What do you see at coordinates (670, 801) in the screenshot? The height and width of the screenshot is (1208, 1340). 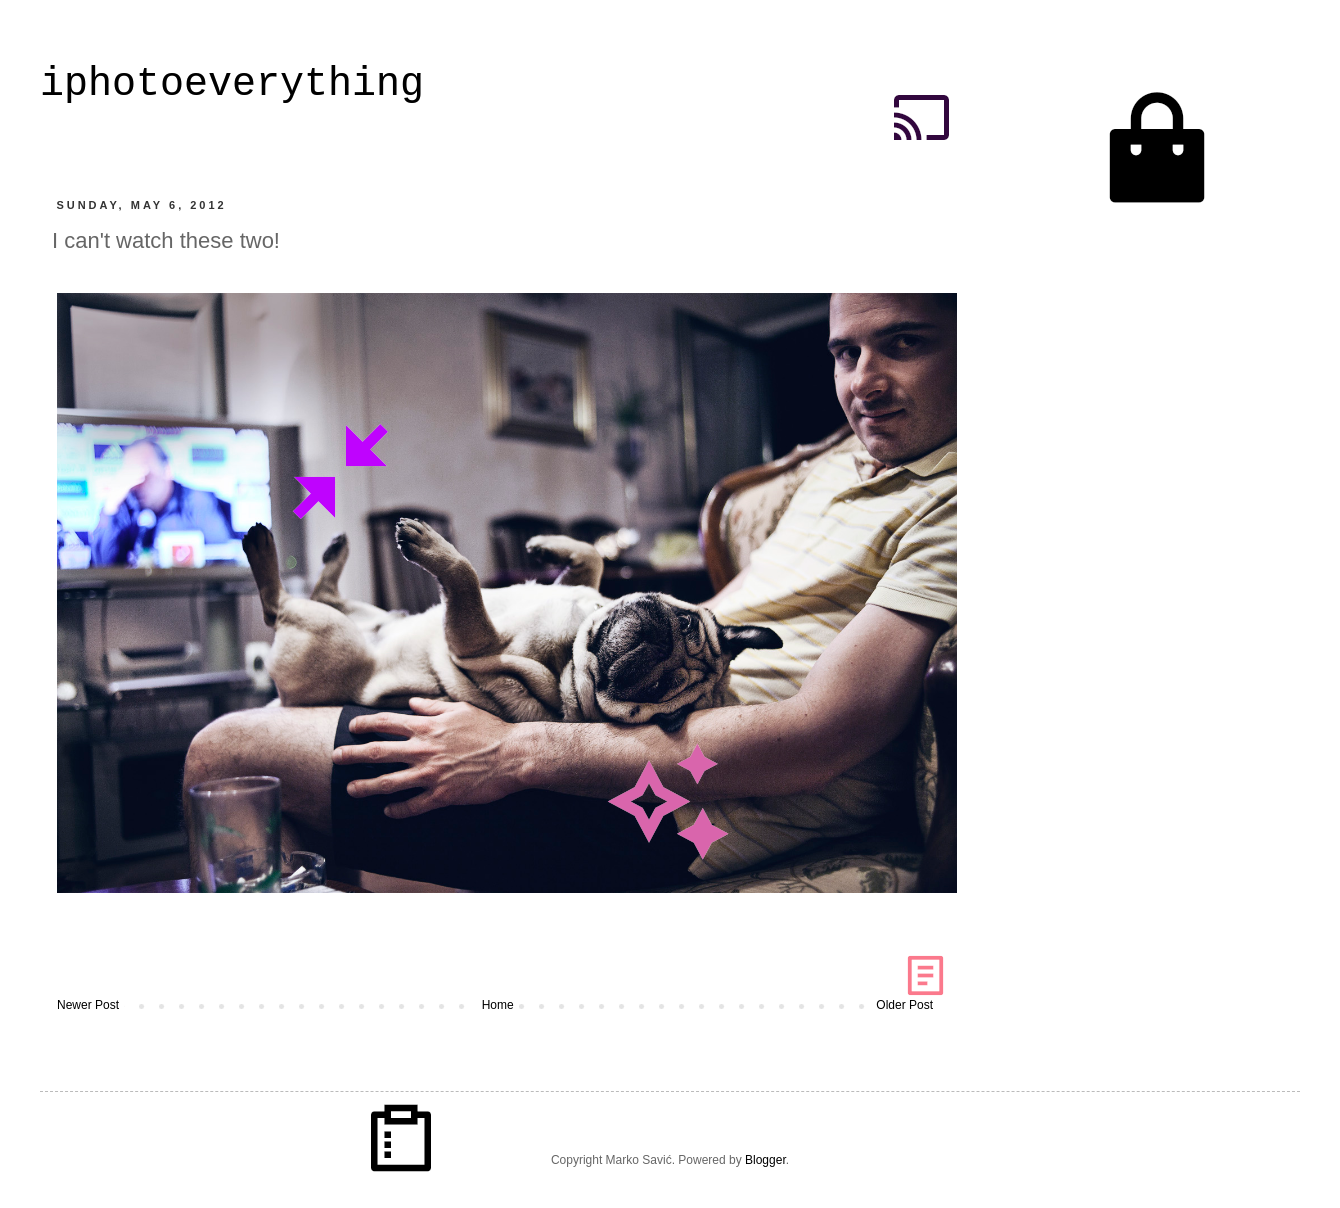 I see `indicates AI-generated or enhanced content` at bounding box center [670, 801].